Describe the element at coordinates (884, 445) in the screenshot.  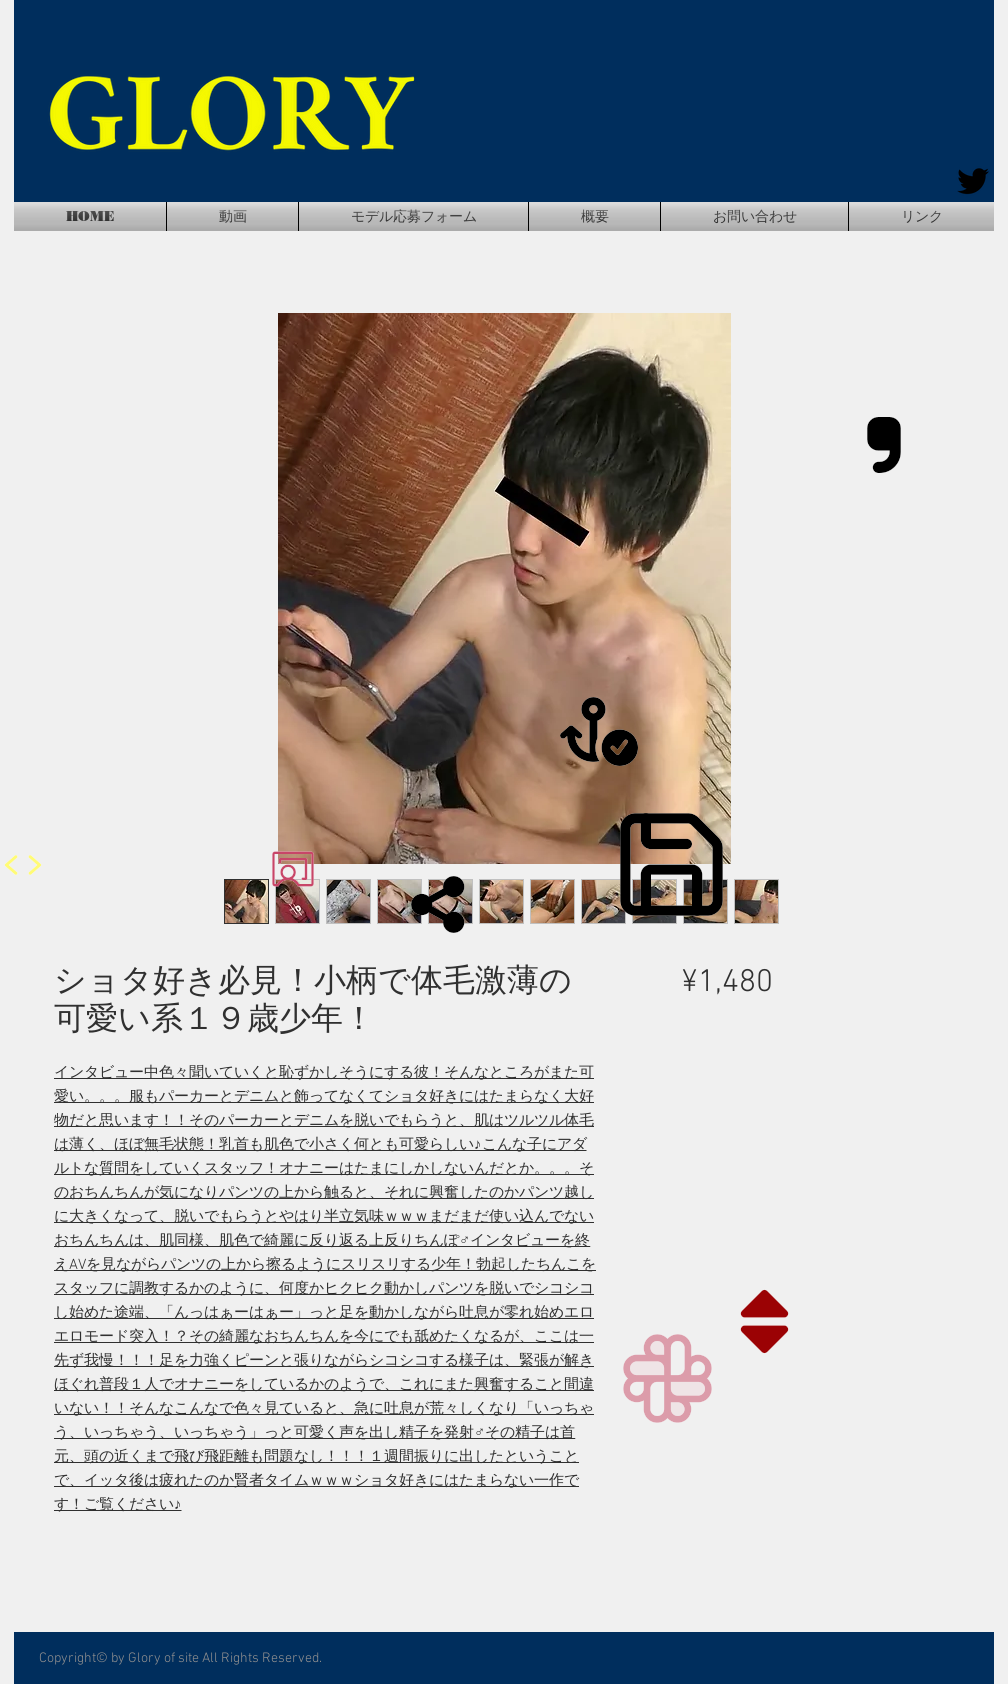
I see `insert closing single quotation mark` at that location.